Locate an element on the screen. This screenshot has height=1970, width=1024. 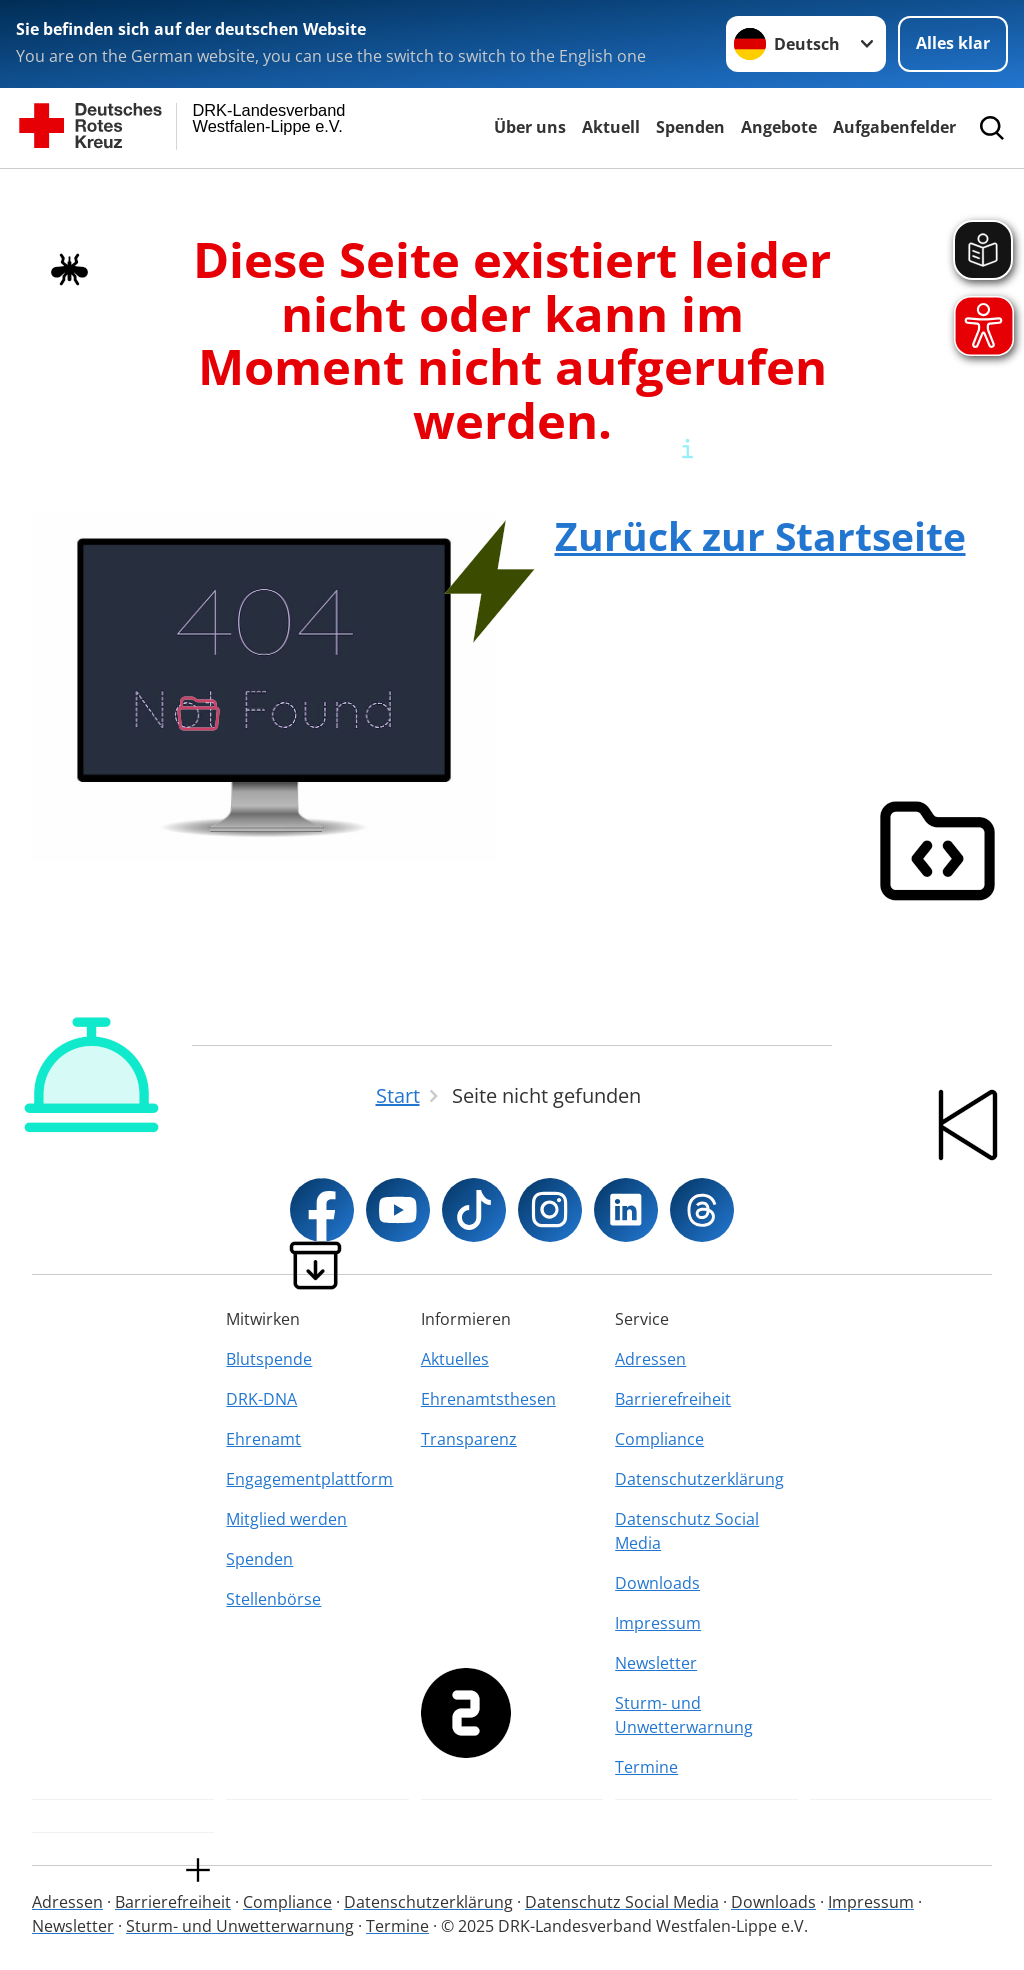
add a new item is located at coordinates (198, 1870).